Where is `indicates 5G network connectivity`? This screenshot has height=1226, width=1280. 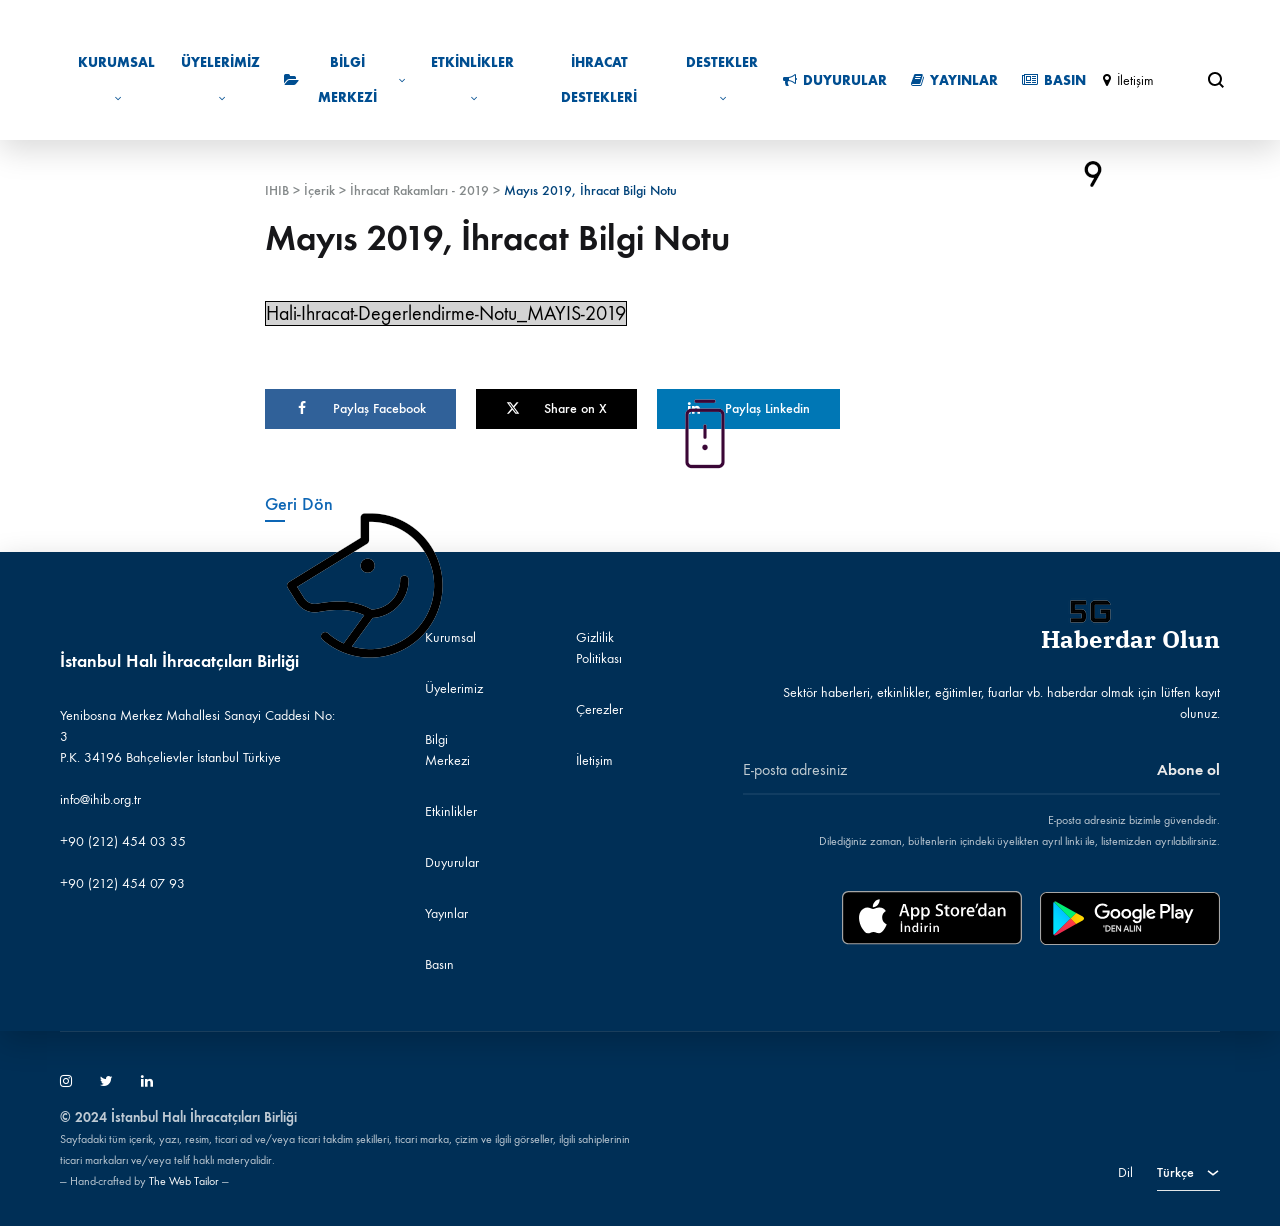 indicates 5G network connectivity is located at coordinates (1090, 611).